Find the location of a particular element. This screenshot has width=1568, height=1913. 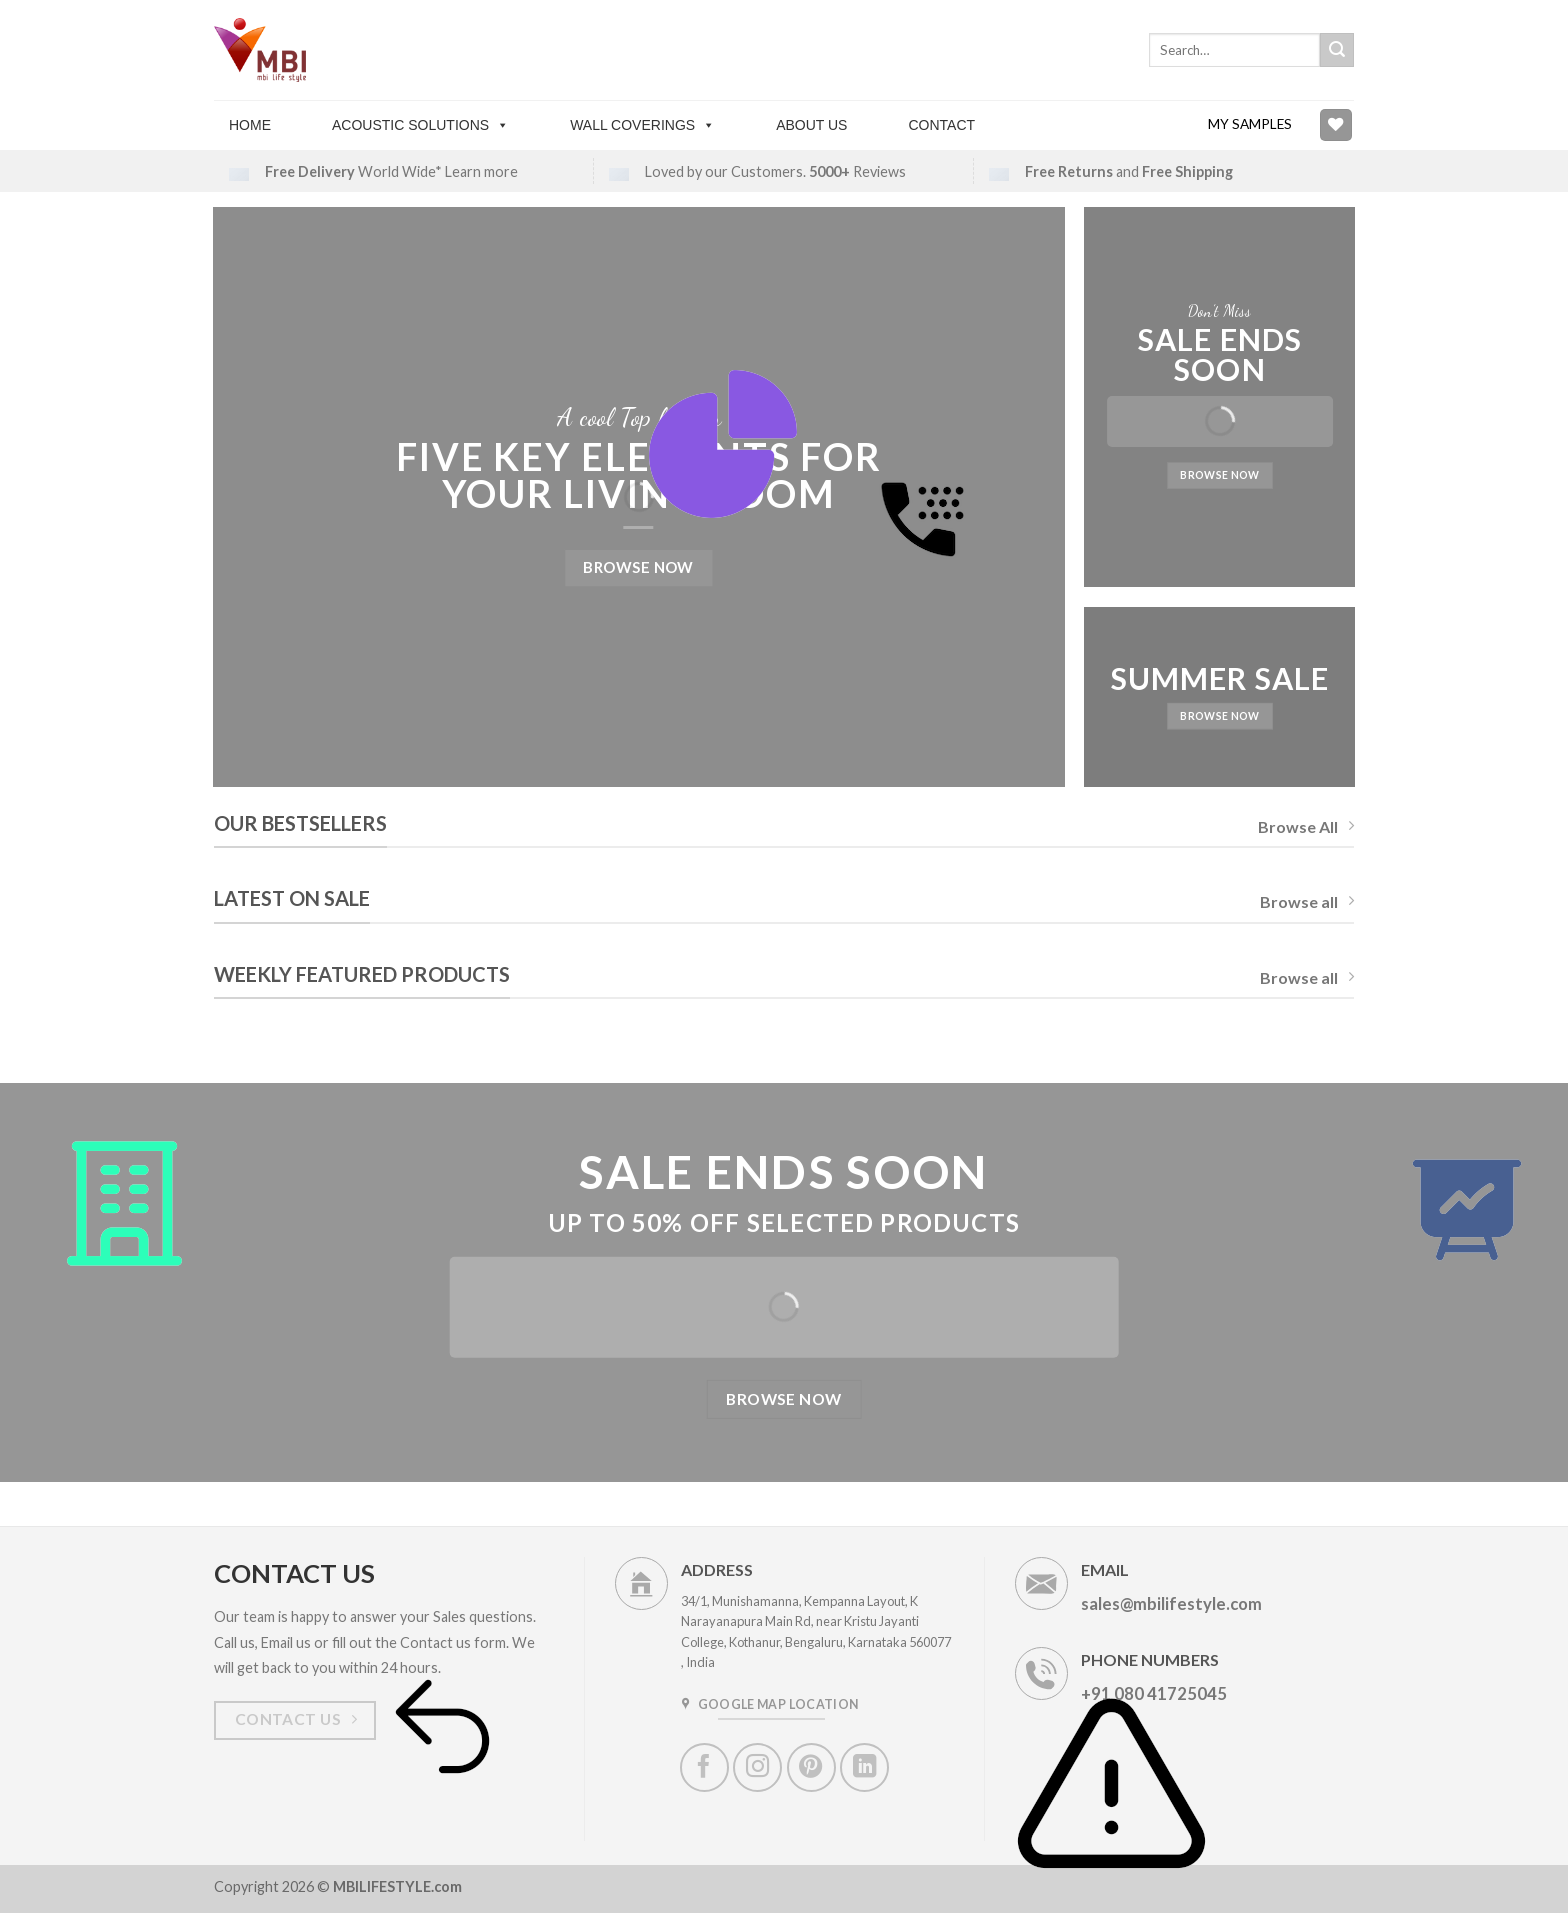

undo the last action is located at coordinates (442, 1726).